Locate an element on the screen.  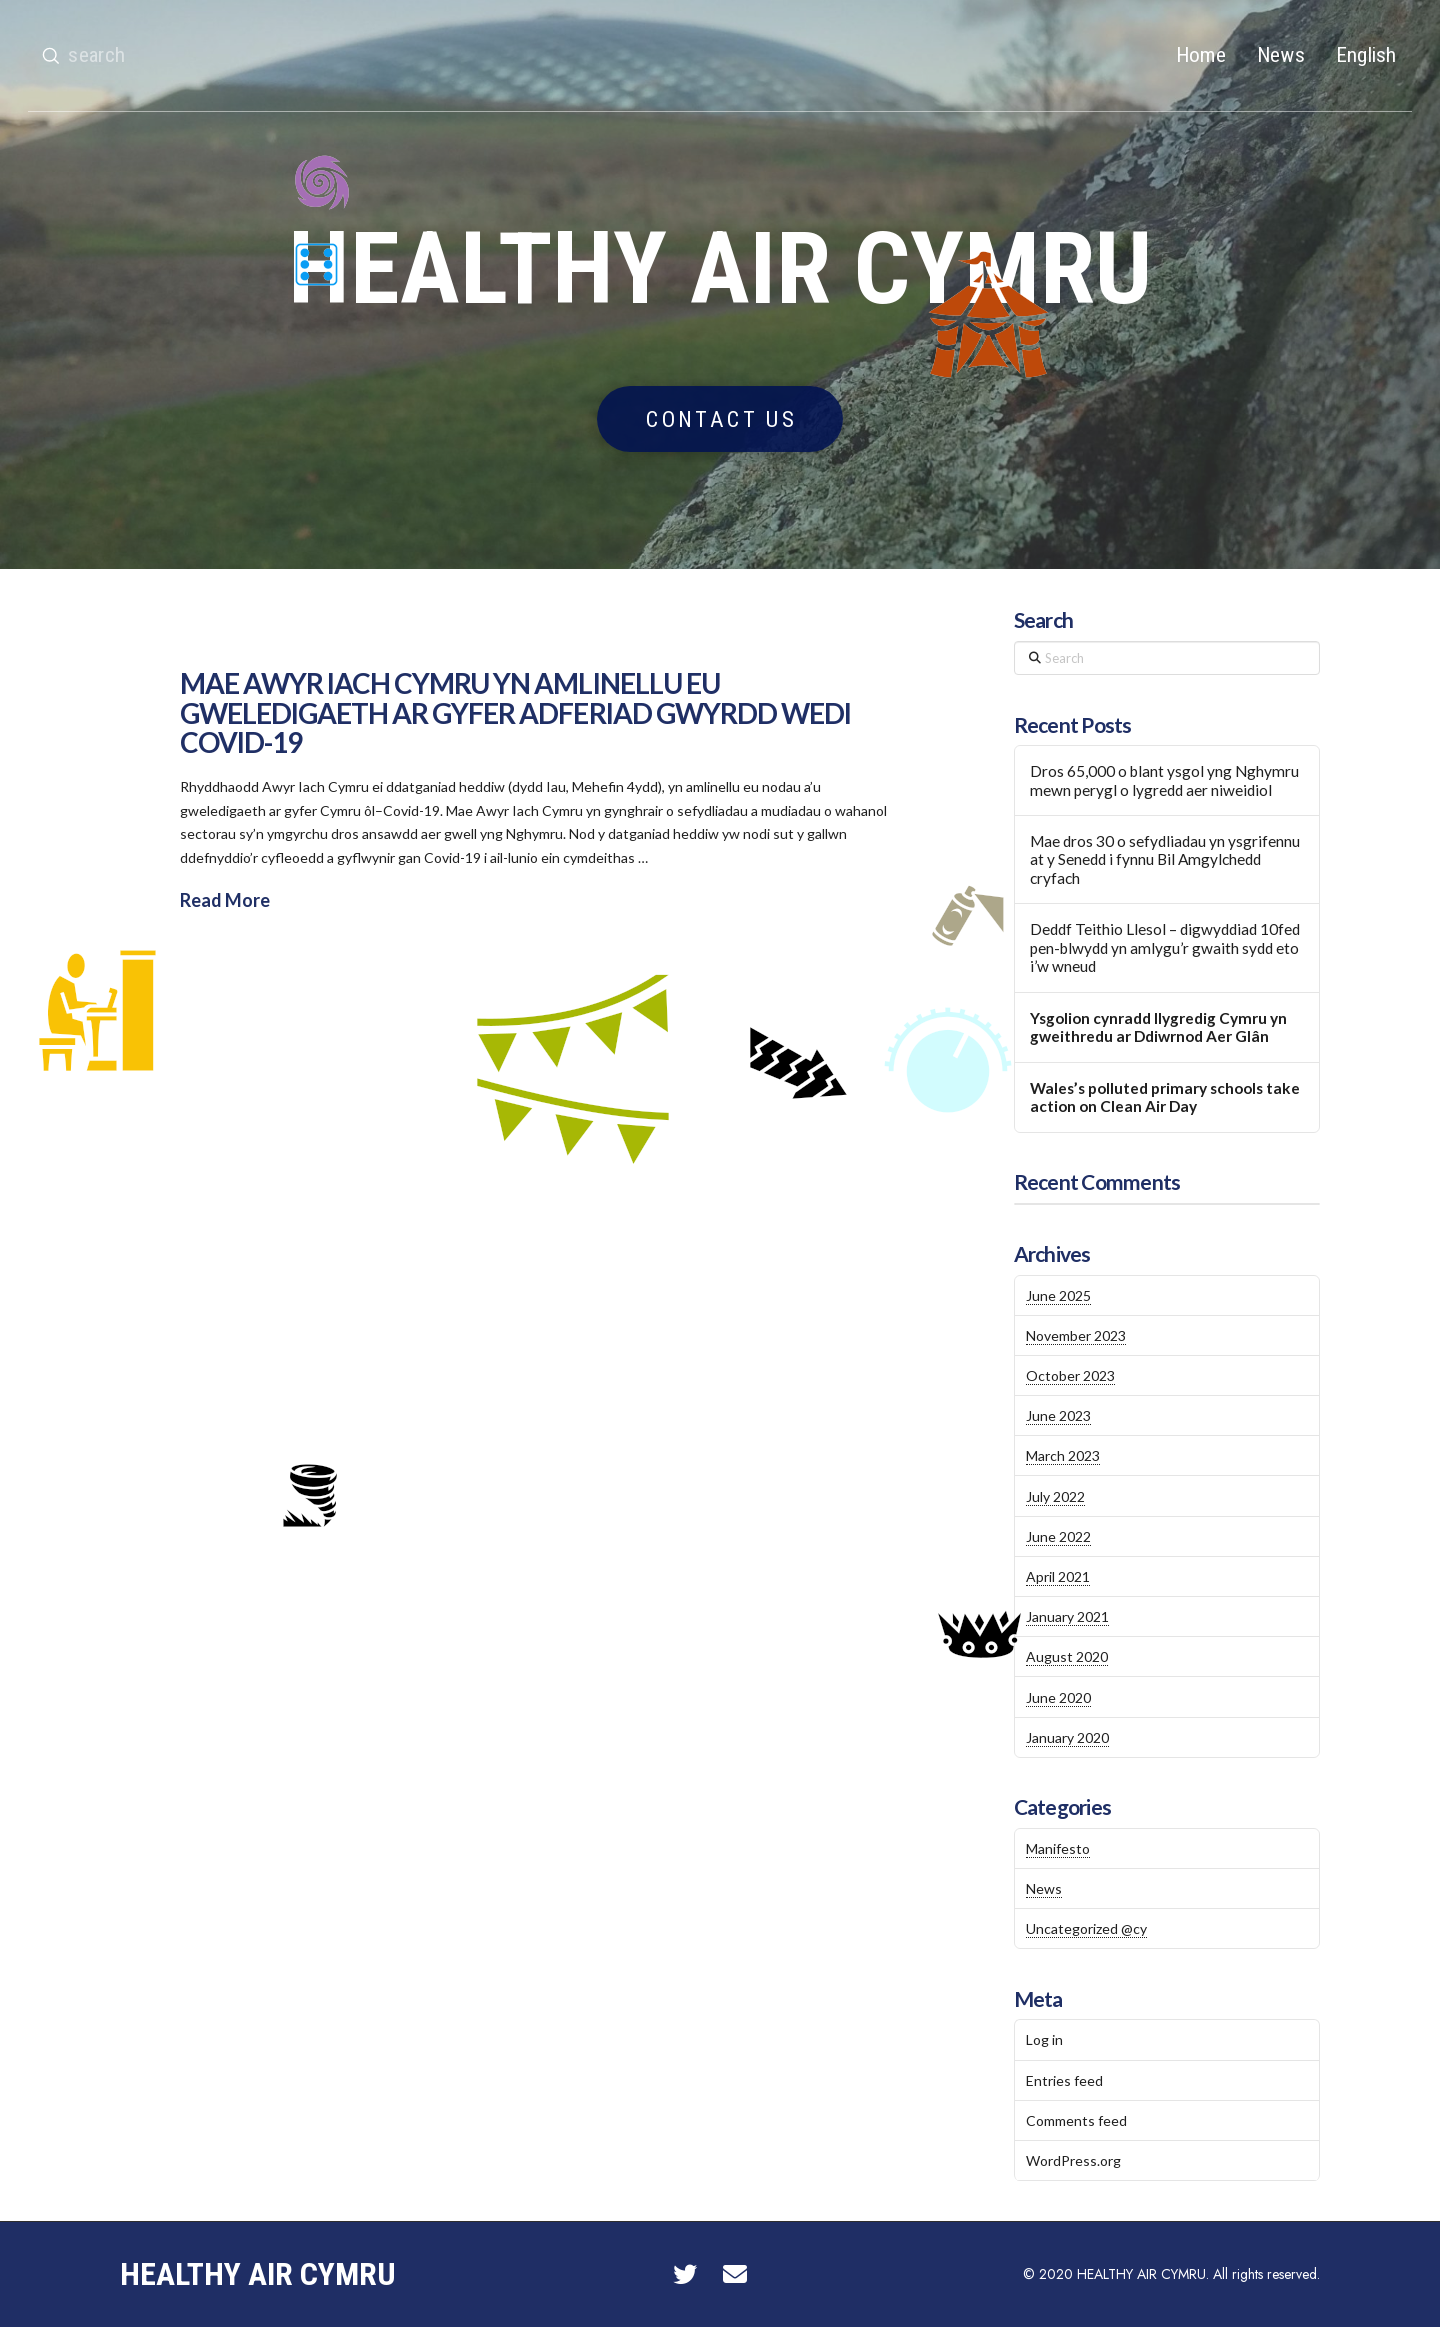
indicates severe weather alert or tornado warning is located at coordinates (314, 1495).